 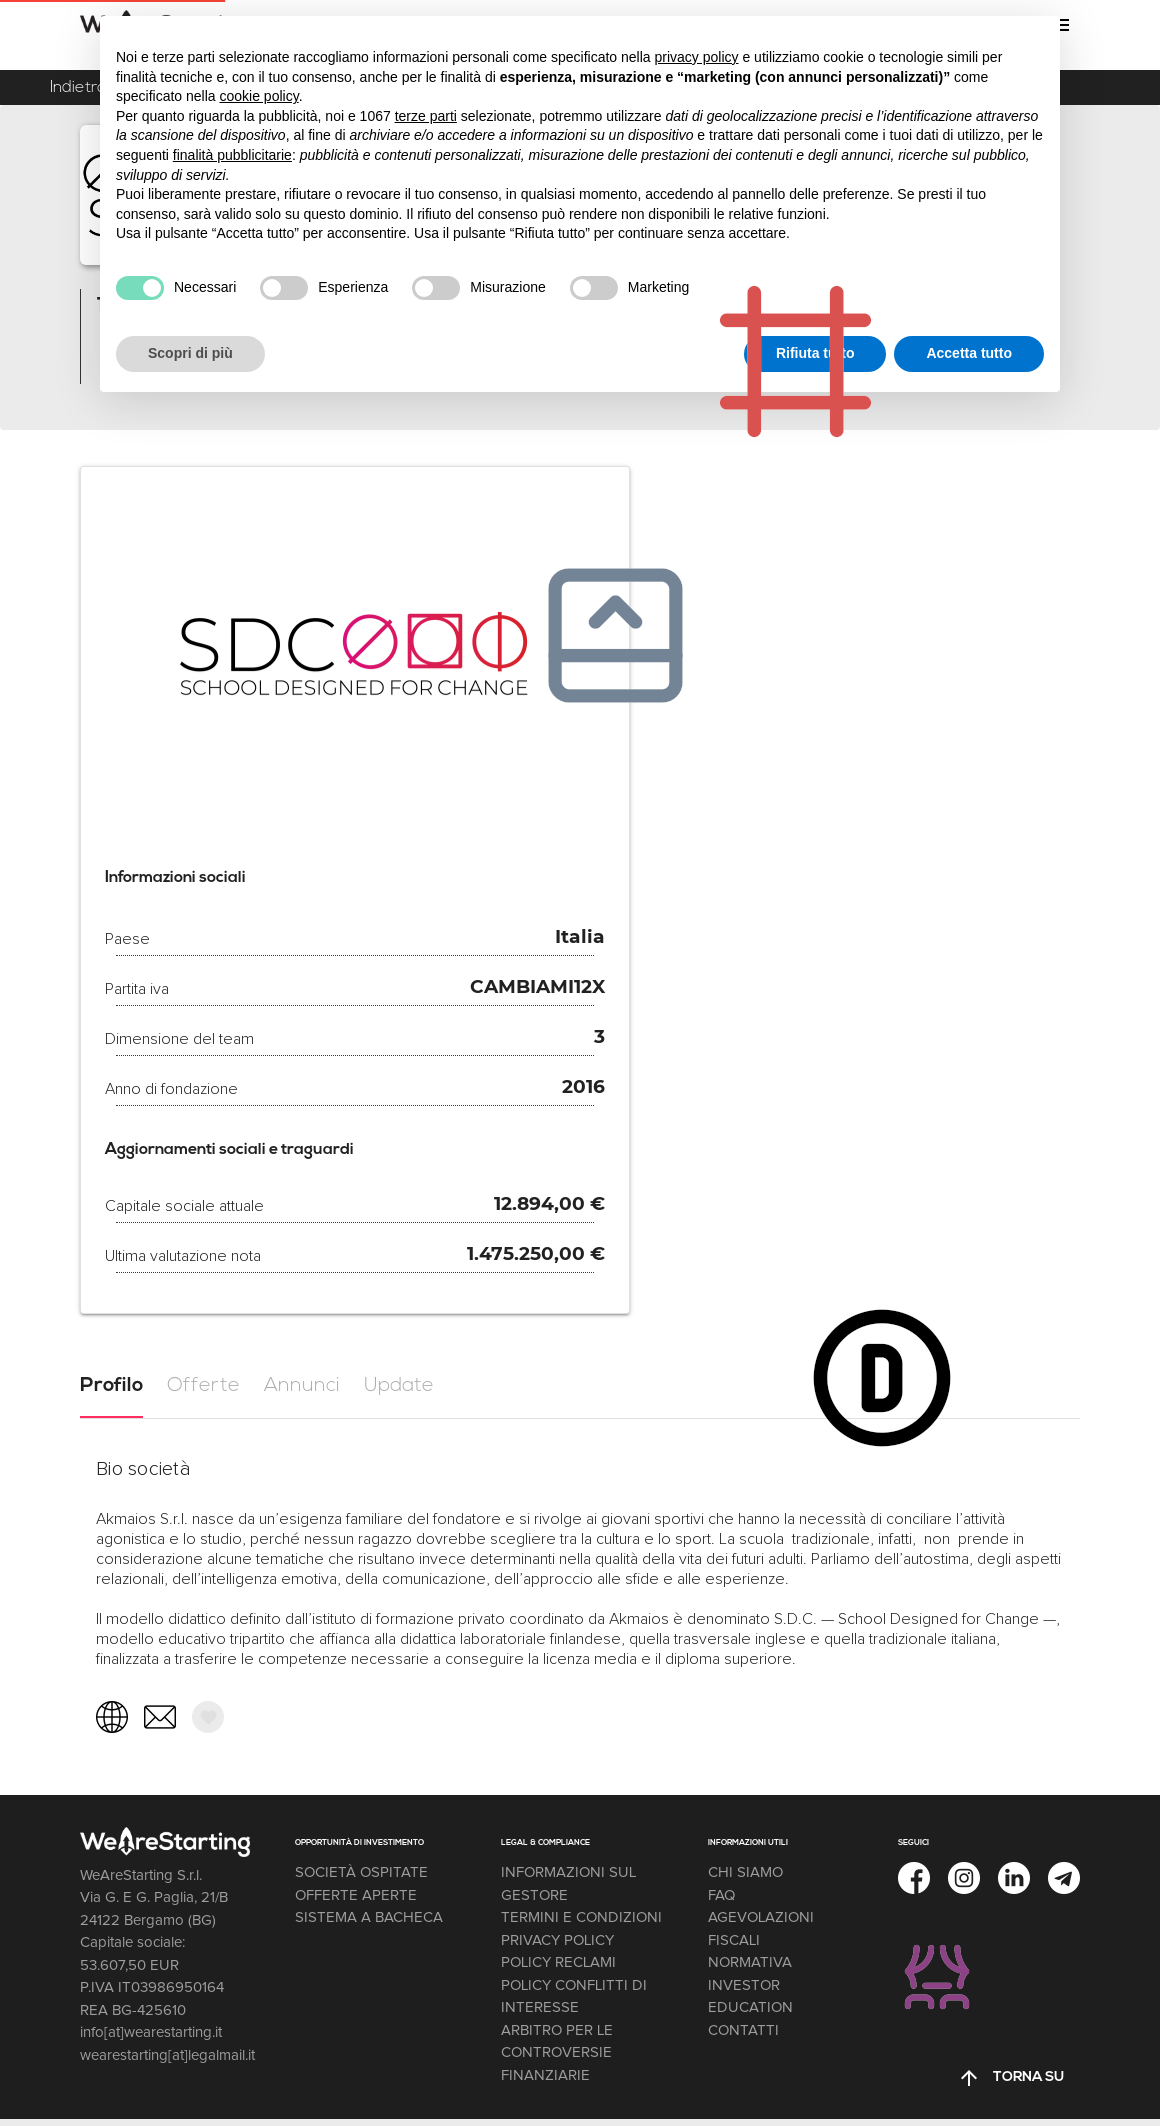 What do you see at coordinates (795, 361) in the screenshot?
I see `adjust or define a crop area` at bounding box center [795, 361].